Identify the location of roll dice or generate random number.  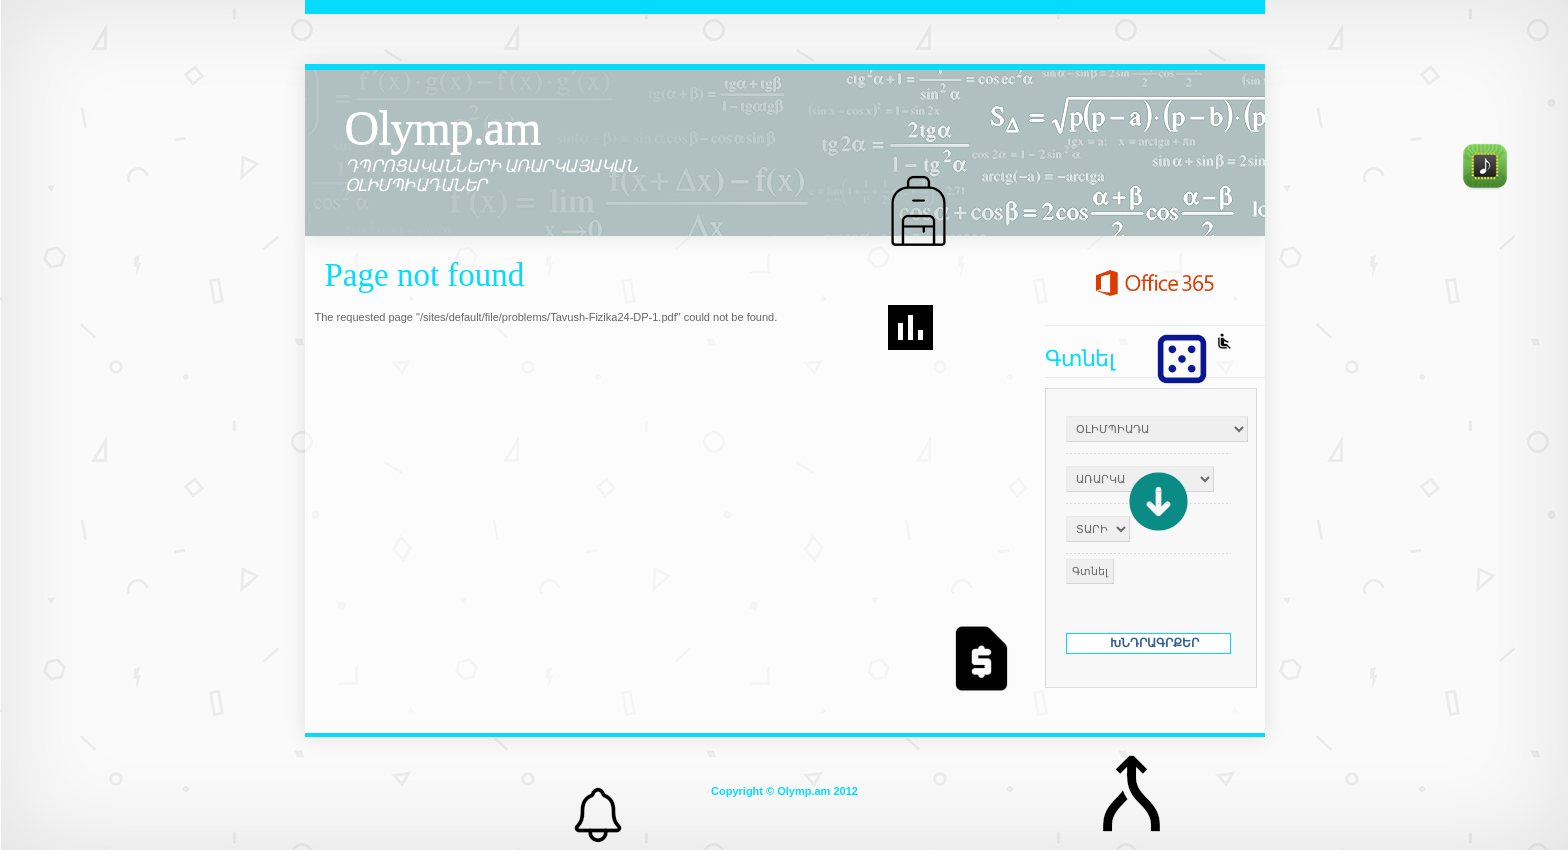
(1182, 359).